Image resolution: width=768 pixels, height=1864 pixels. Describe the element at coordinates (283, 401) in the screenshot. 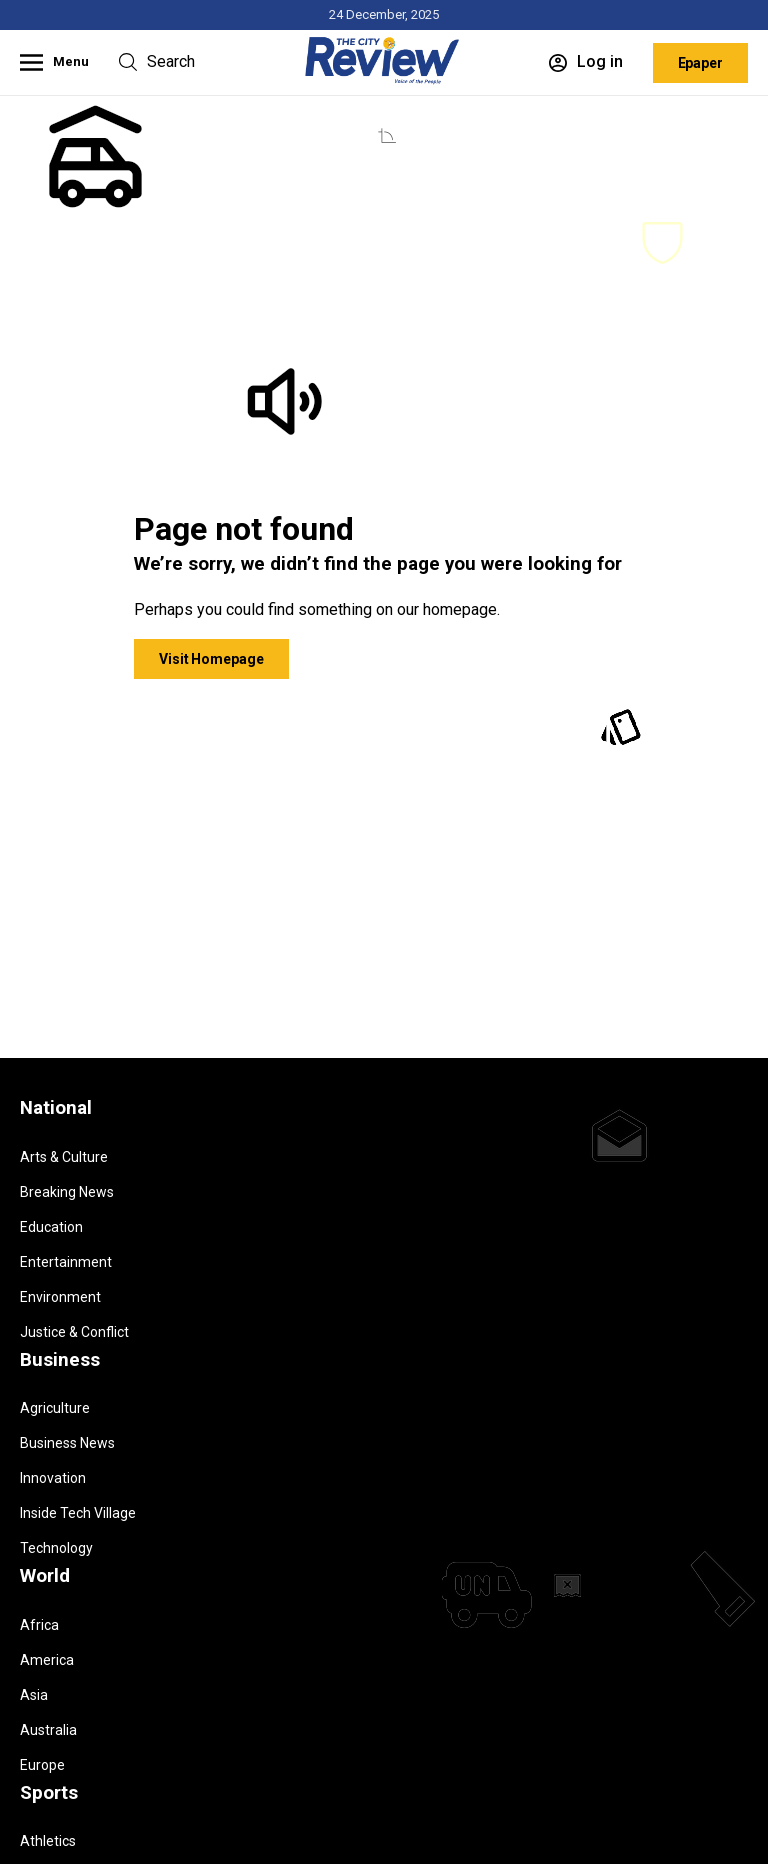

I see `volume is set to high` at that location.